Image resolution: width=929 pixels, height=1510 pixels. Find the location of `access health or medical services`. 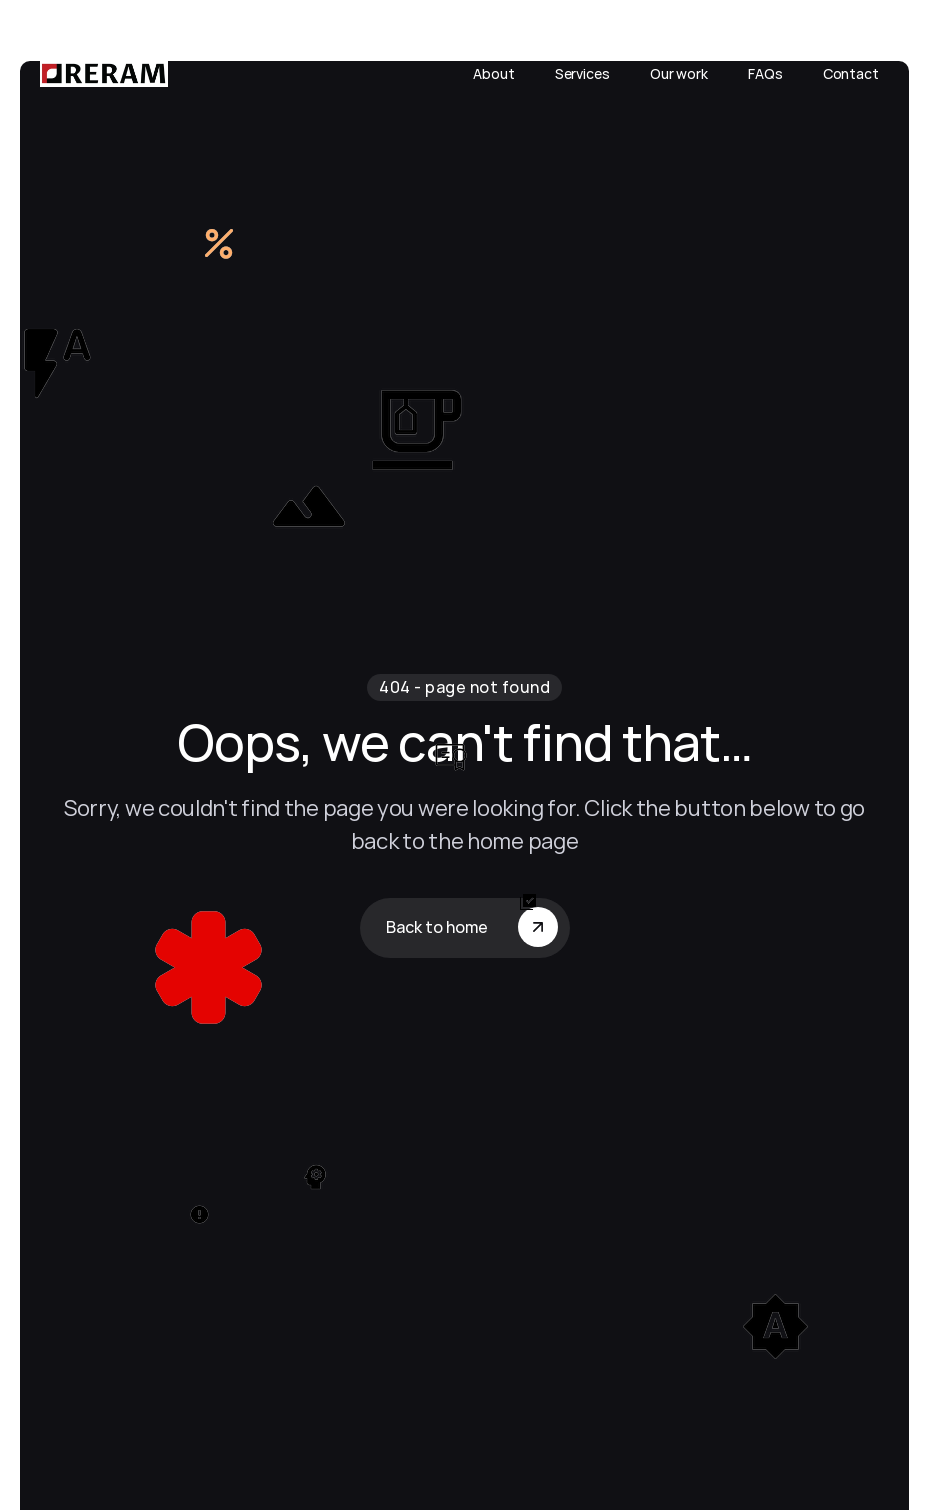

access health or medical services is located at coordinates (208, 967).